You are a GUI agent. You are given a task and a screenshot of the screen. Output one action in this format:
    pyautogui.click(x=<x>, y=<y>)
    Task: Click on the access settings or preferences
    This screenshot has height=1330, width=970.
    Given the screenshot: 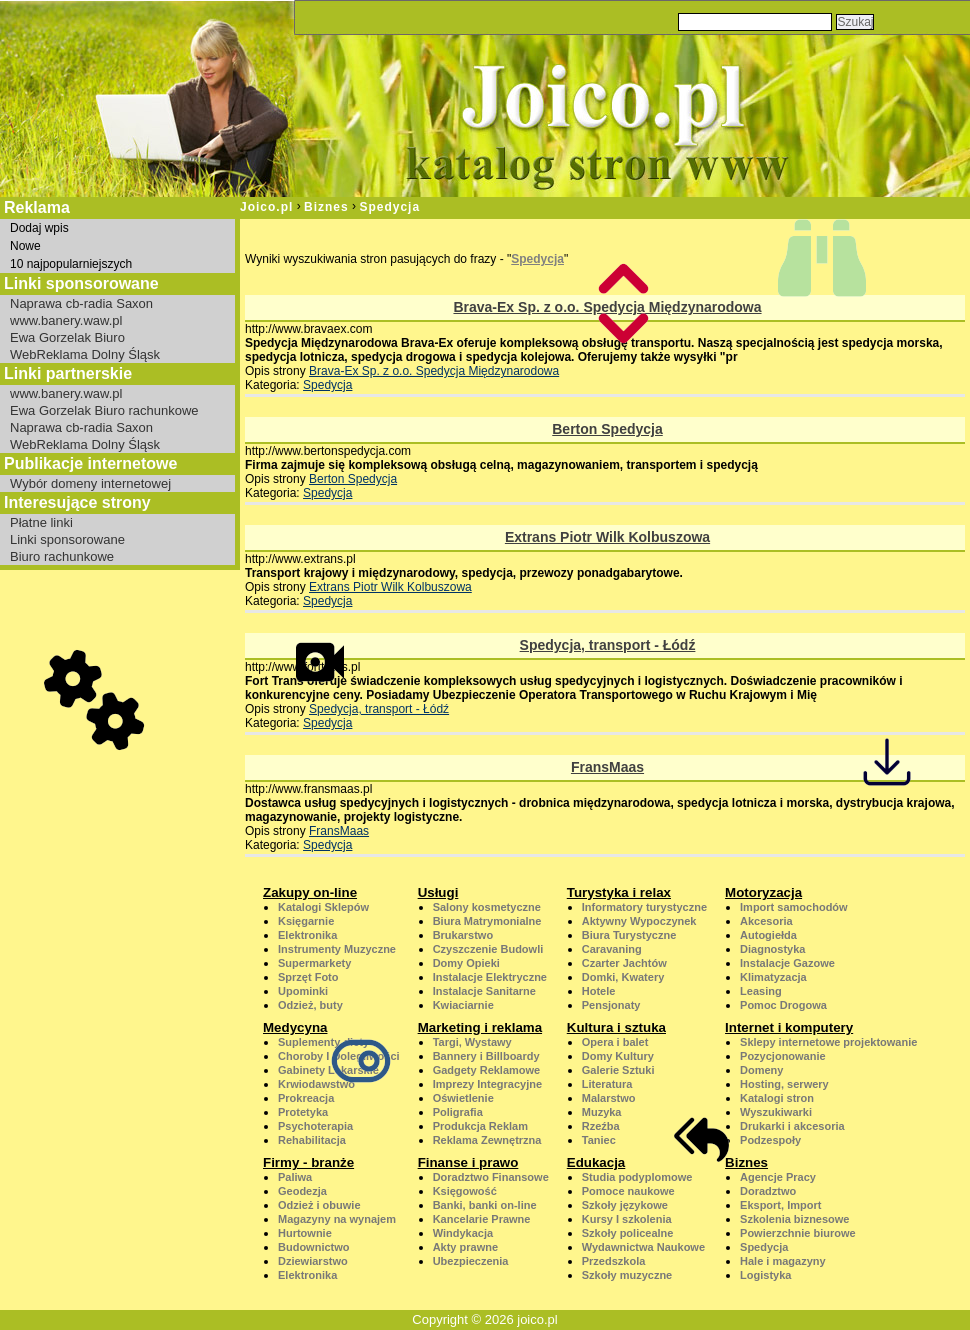 What is the action you would take?
    pyautogui.click(x=94, y=700)
    